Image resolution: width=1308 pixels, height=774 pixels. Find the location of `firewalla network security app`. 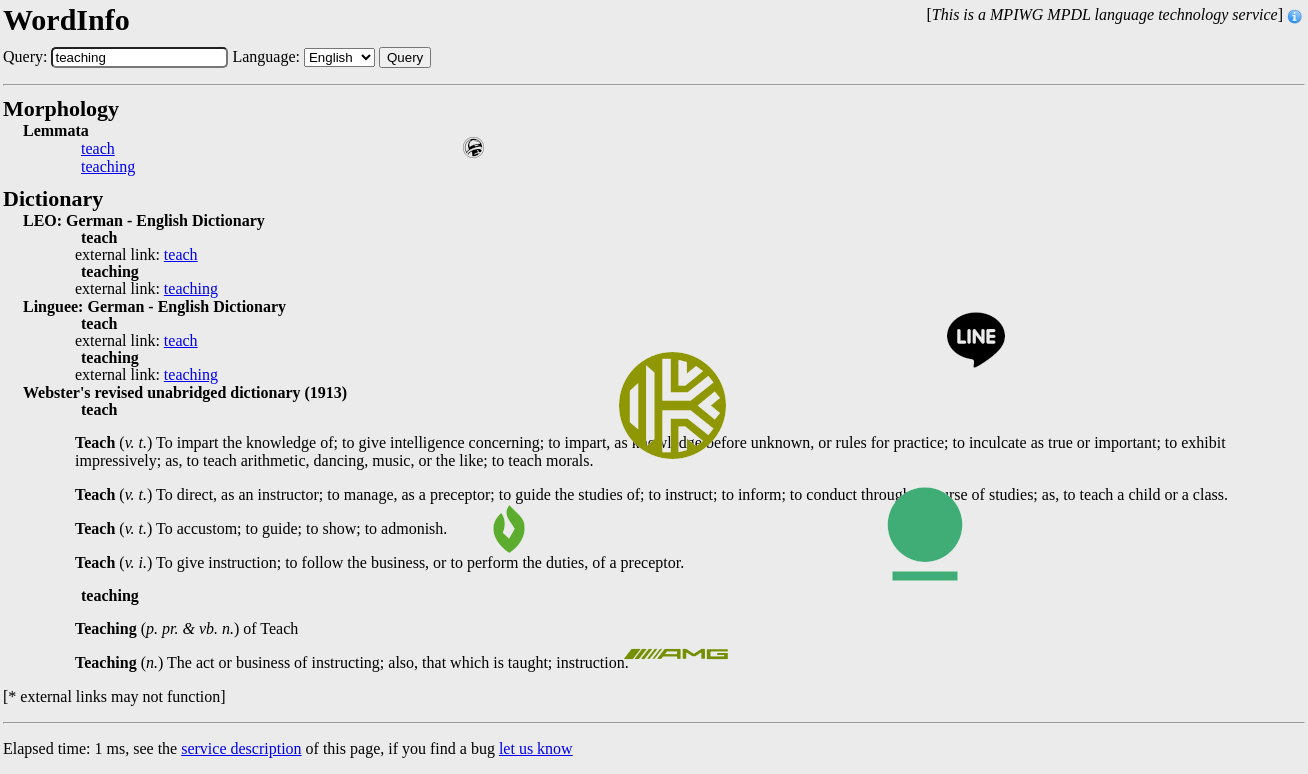

firewalla network security app is located at coordinates (509, 529).